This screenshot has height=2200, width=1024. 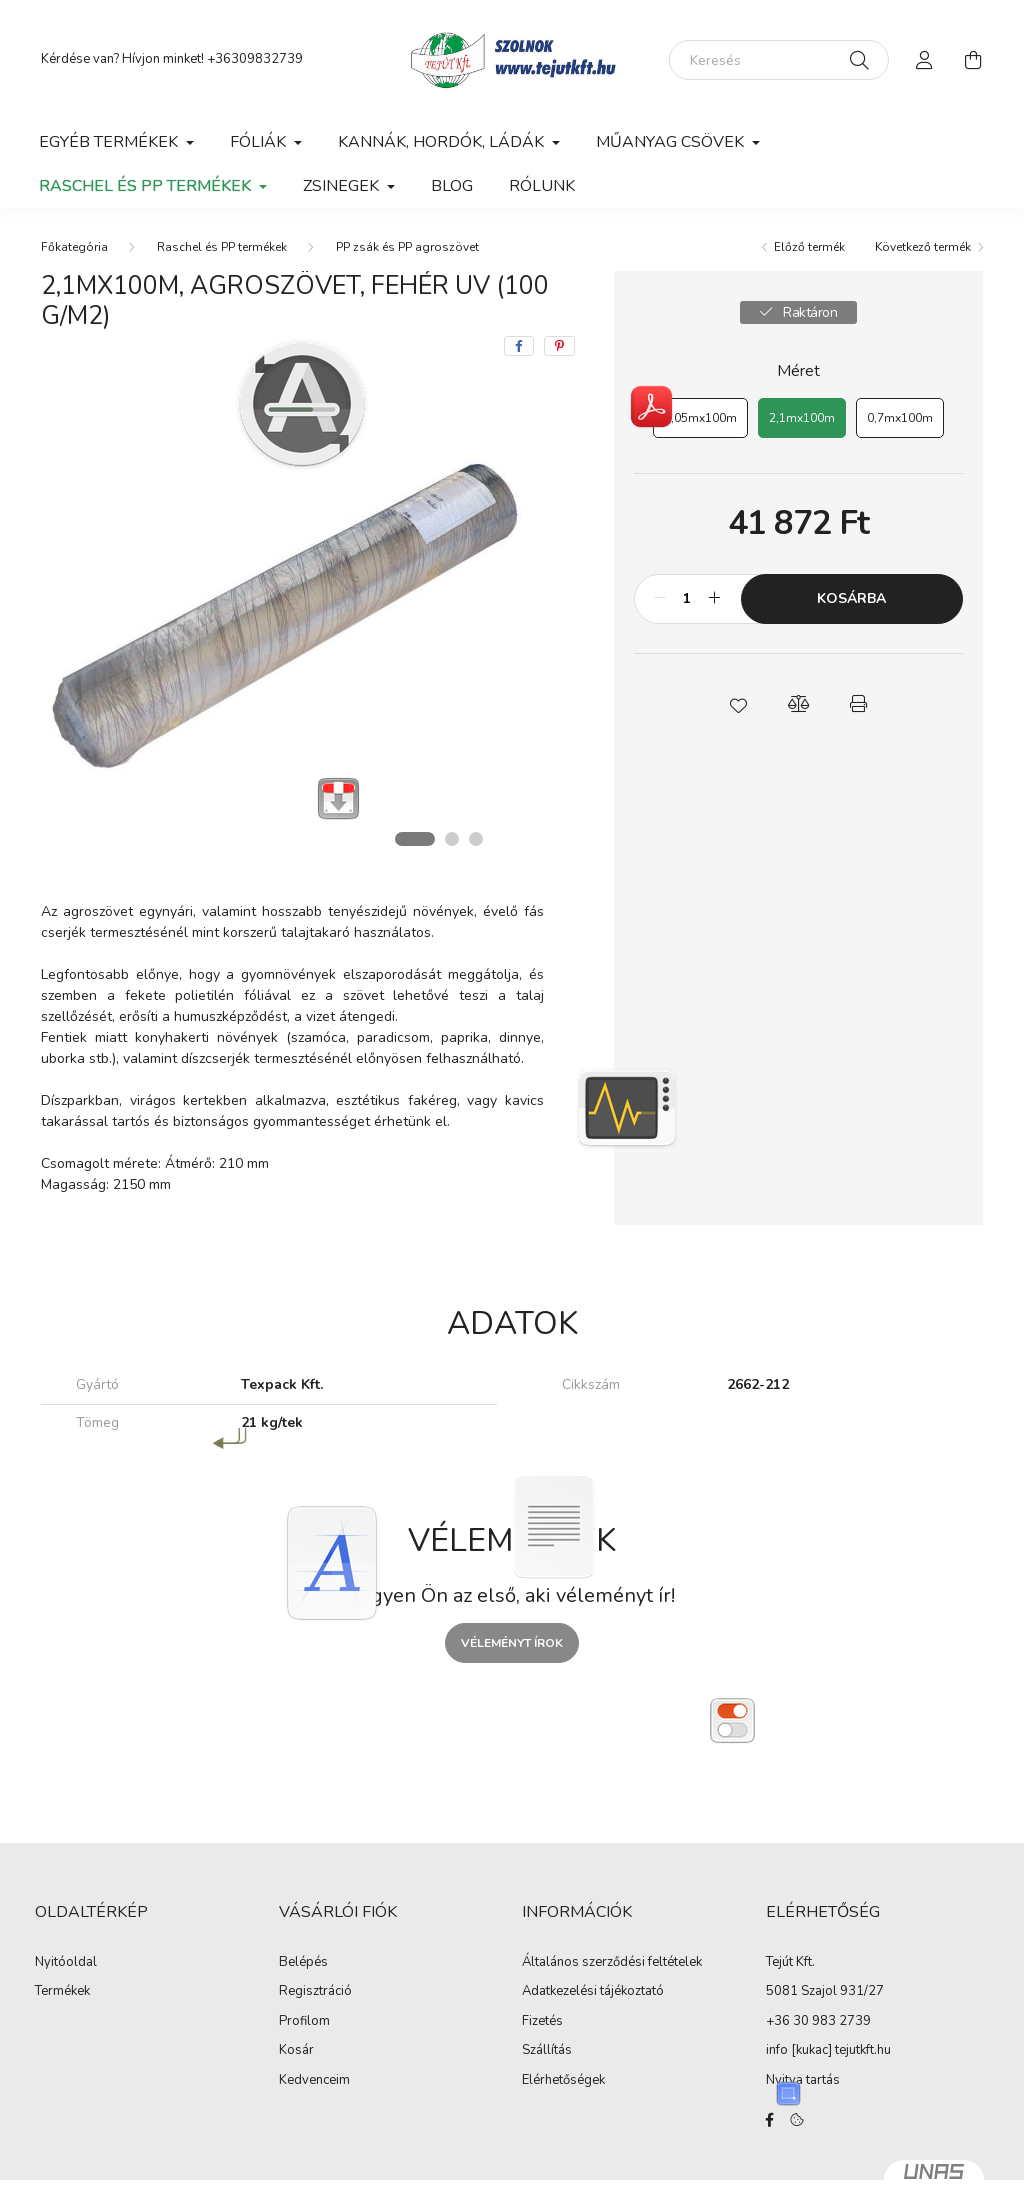 I want to click on open transmission bittorrent client, so click(x=338, y=798).